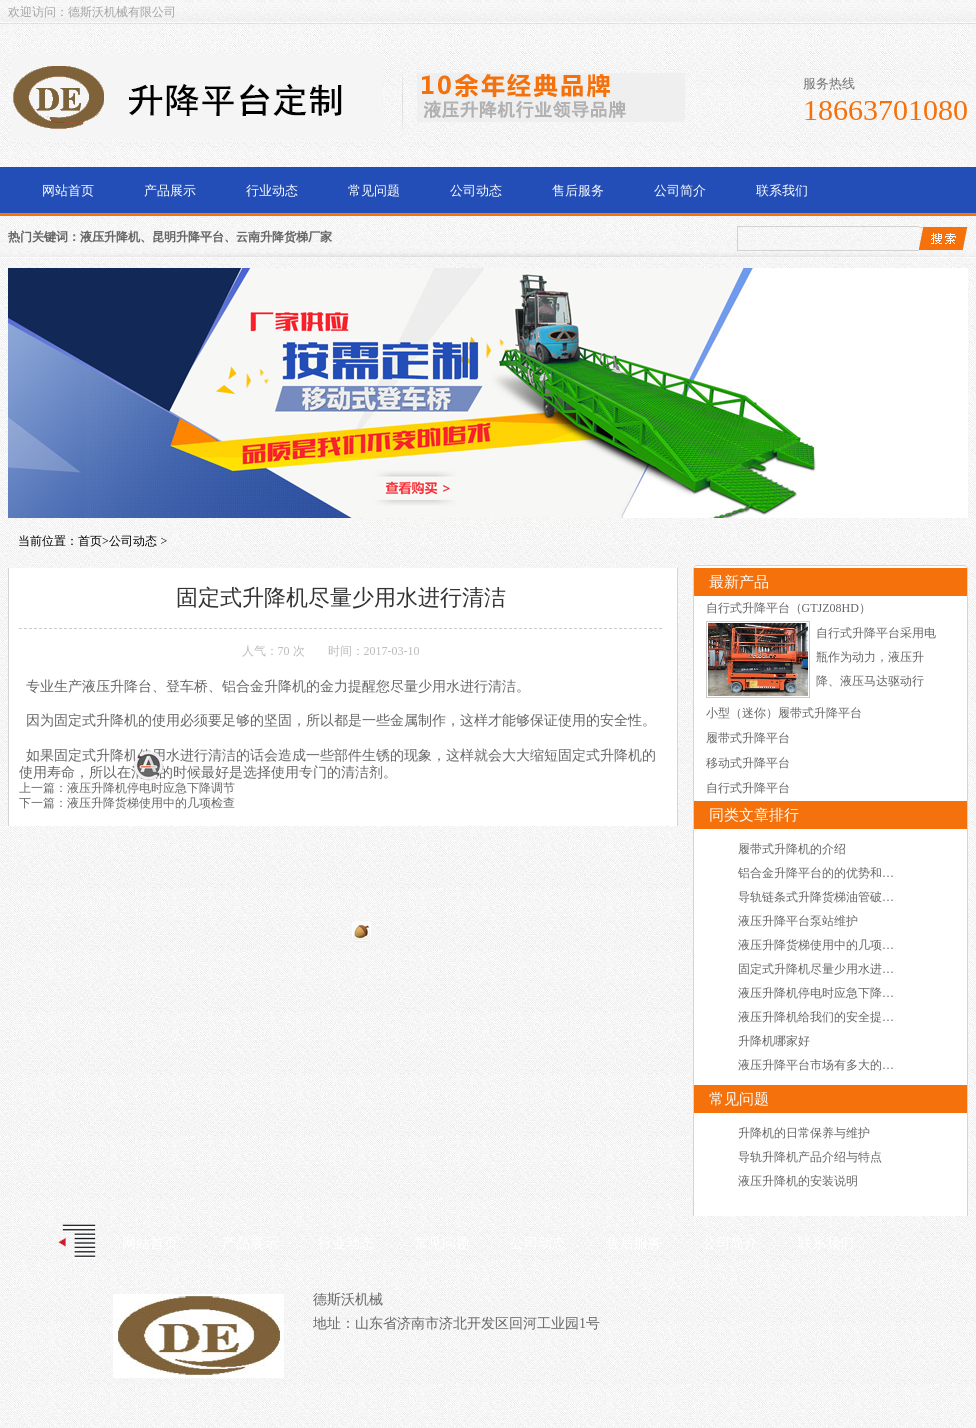  I want to click on check for available software updates, so click(148, 765).